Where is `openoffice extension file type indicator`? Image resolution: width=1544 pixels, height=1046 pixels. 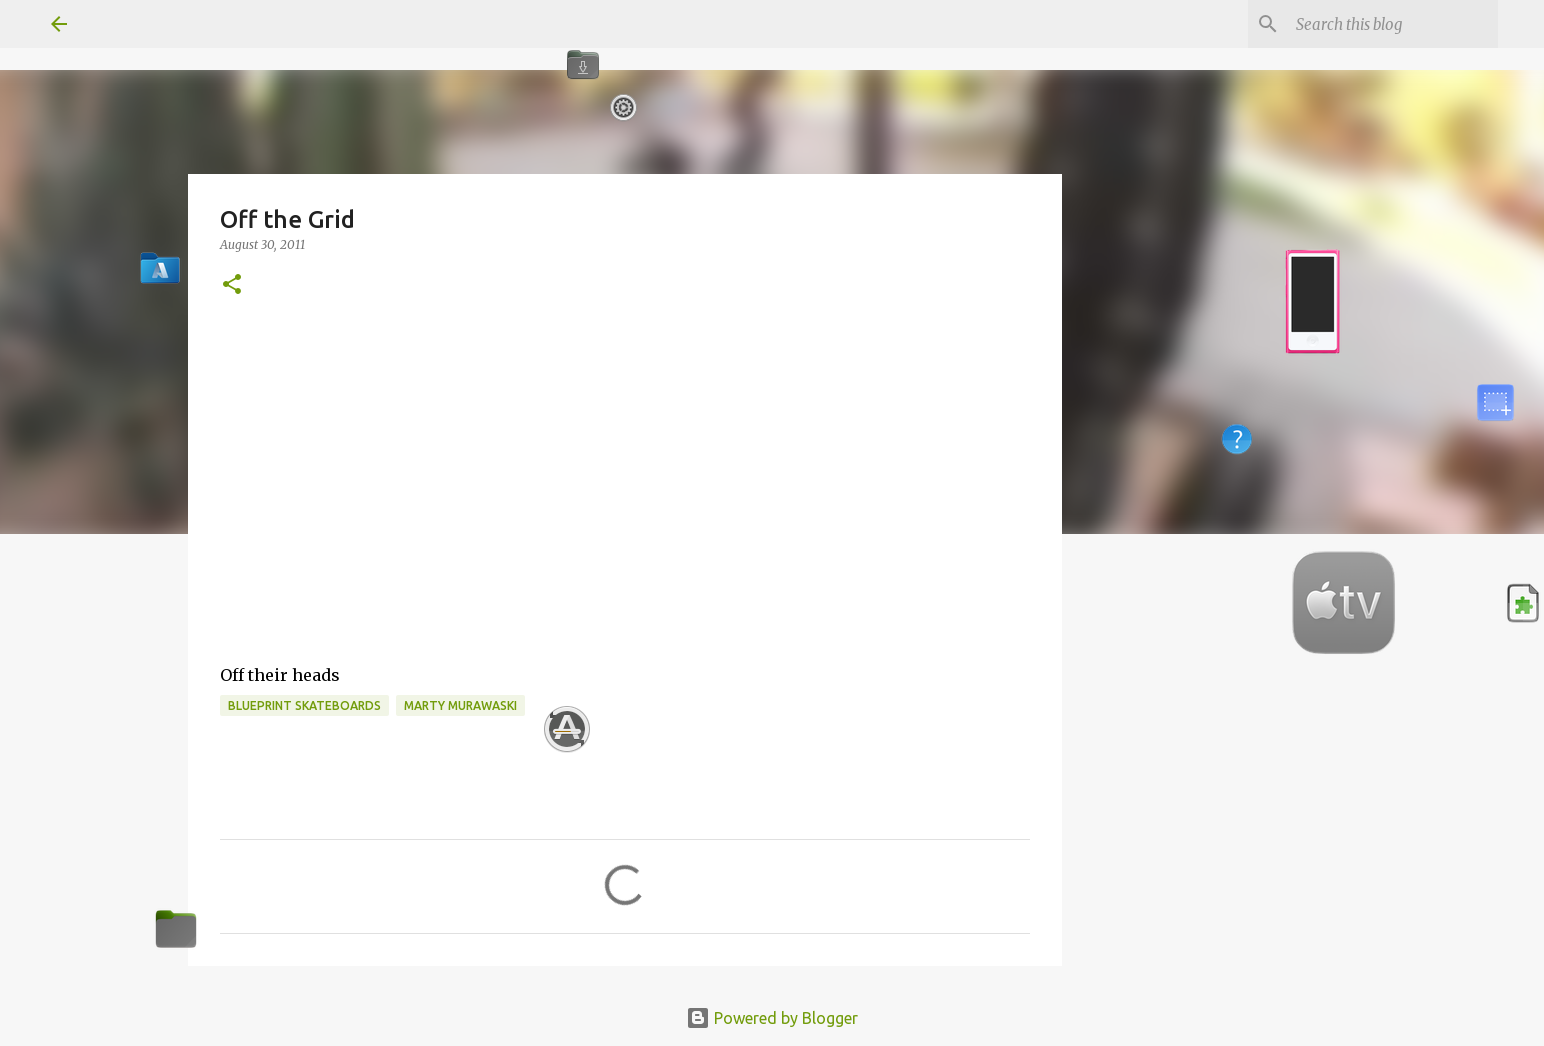 openoffice extension file type indicator is located at coordinates (1523, 603).